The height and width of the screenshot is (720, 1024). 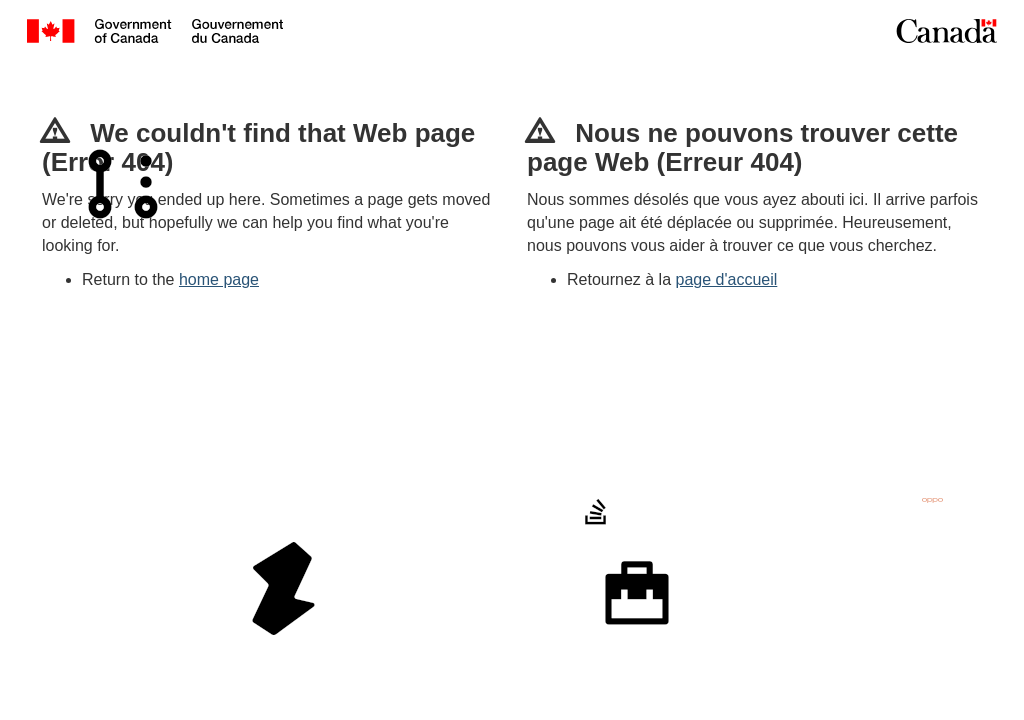 What do you see at coordinates (123, 184) in the screenshot?
I see `indicates a draft pull request in git` at bounding box center [123, 184].